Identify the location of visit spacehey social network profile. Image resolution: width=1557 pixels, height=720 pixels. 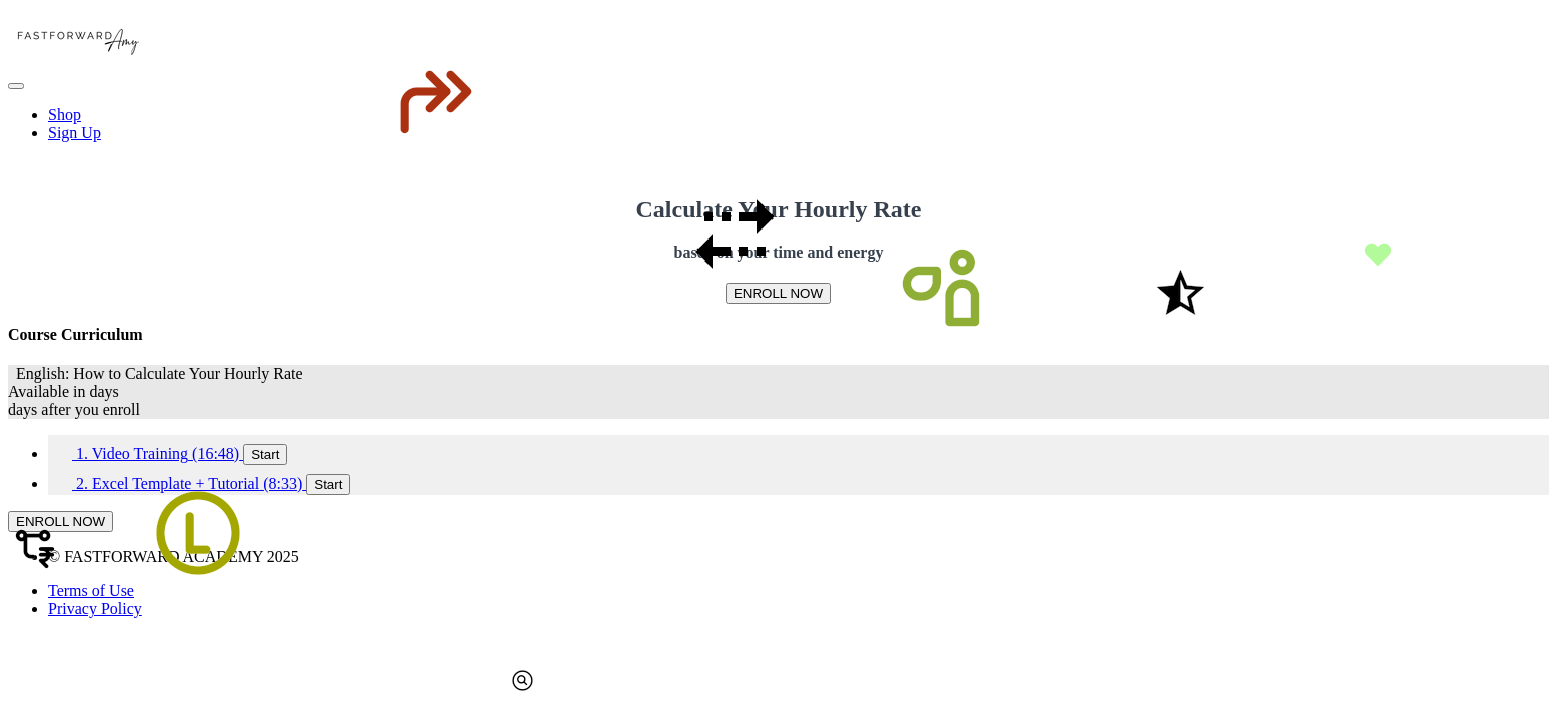
(941, 288).